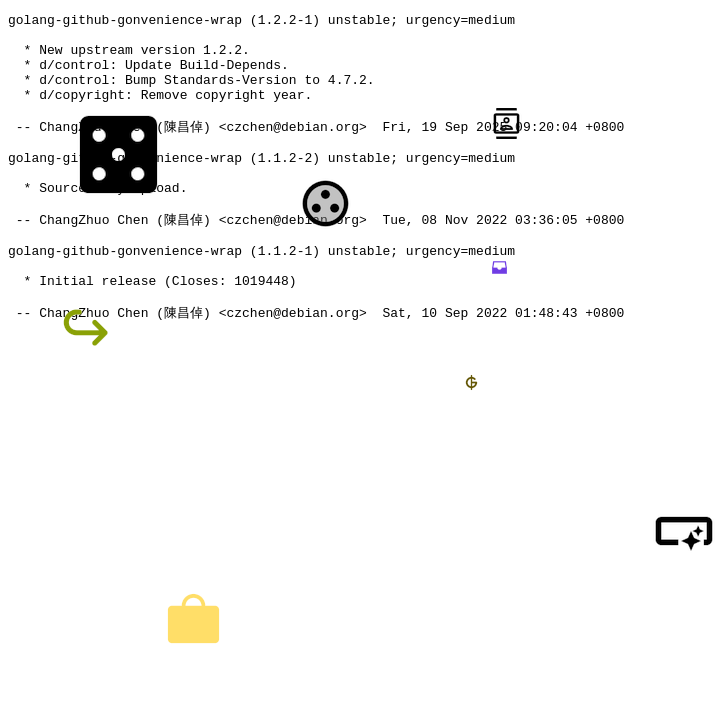 This screenshot has width=725, height=720. Describe the element at coordinates (471, 382) in the screenshot. I see `indicates paraguayan guaraní currency` at that location.